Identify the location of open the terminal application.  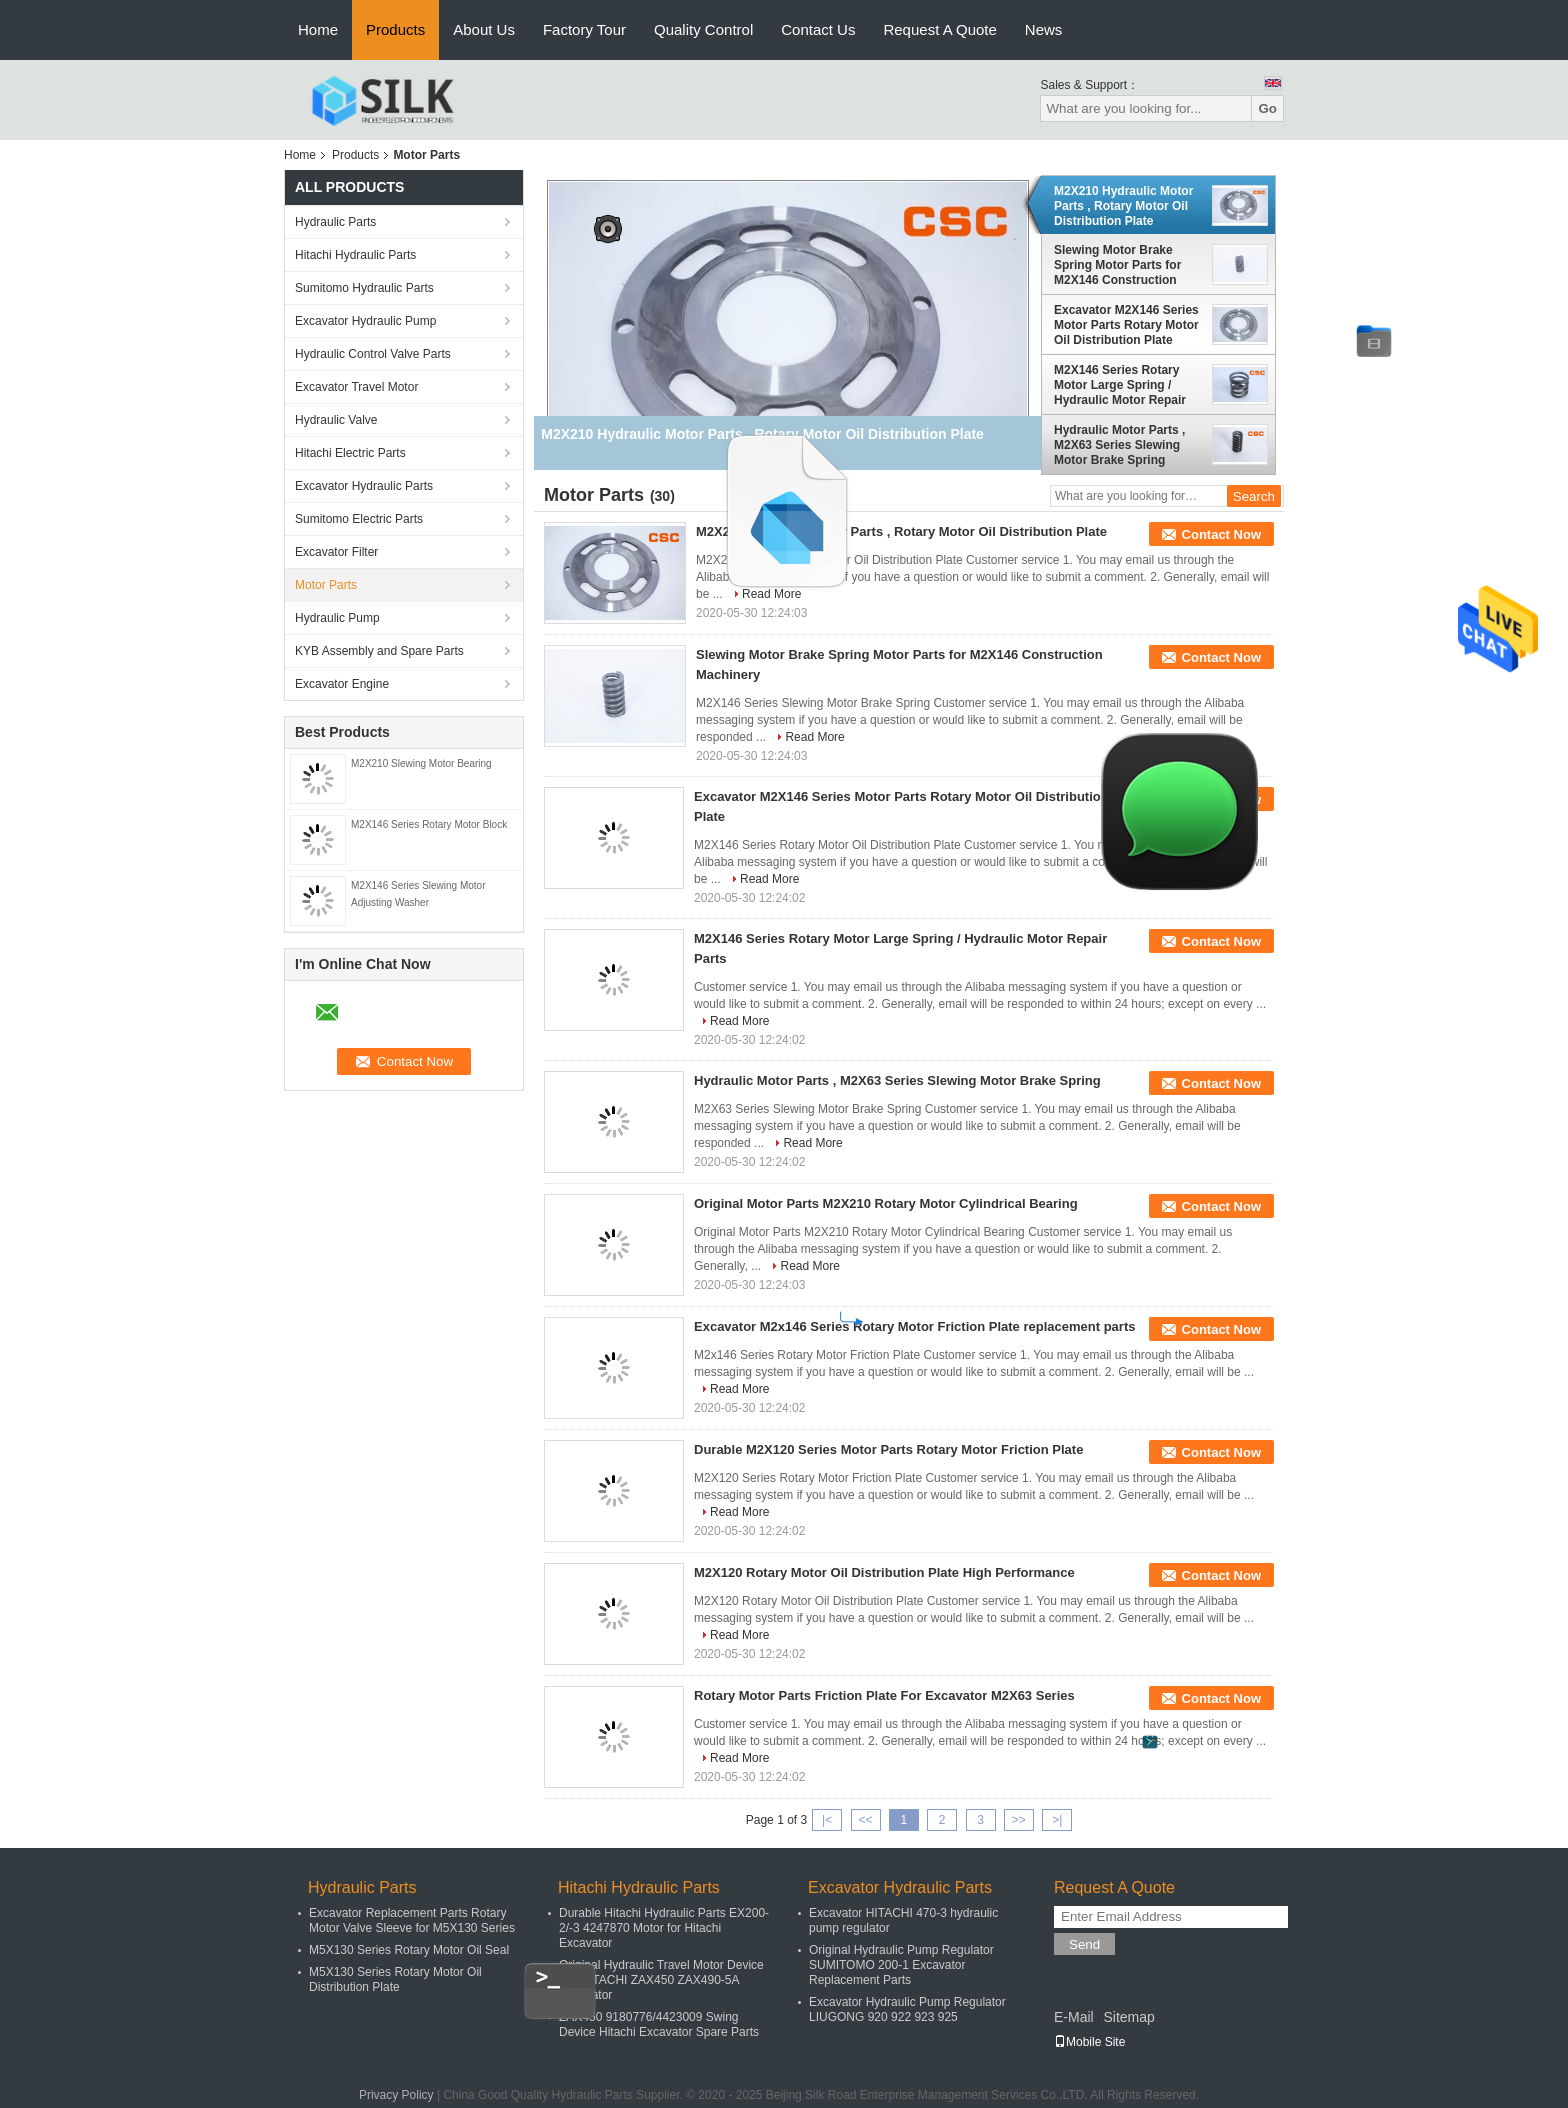
(560, 1991).